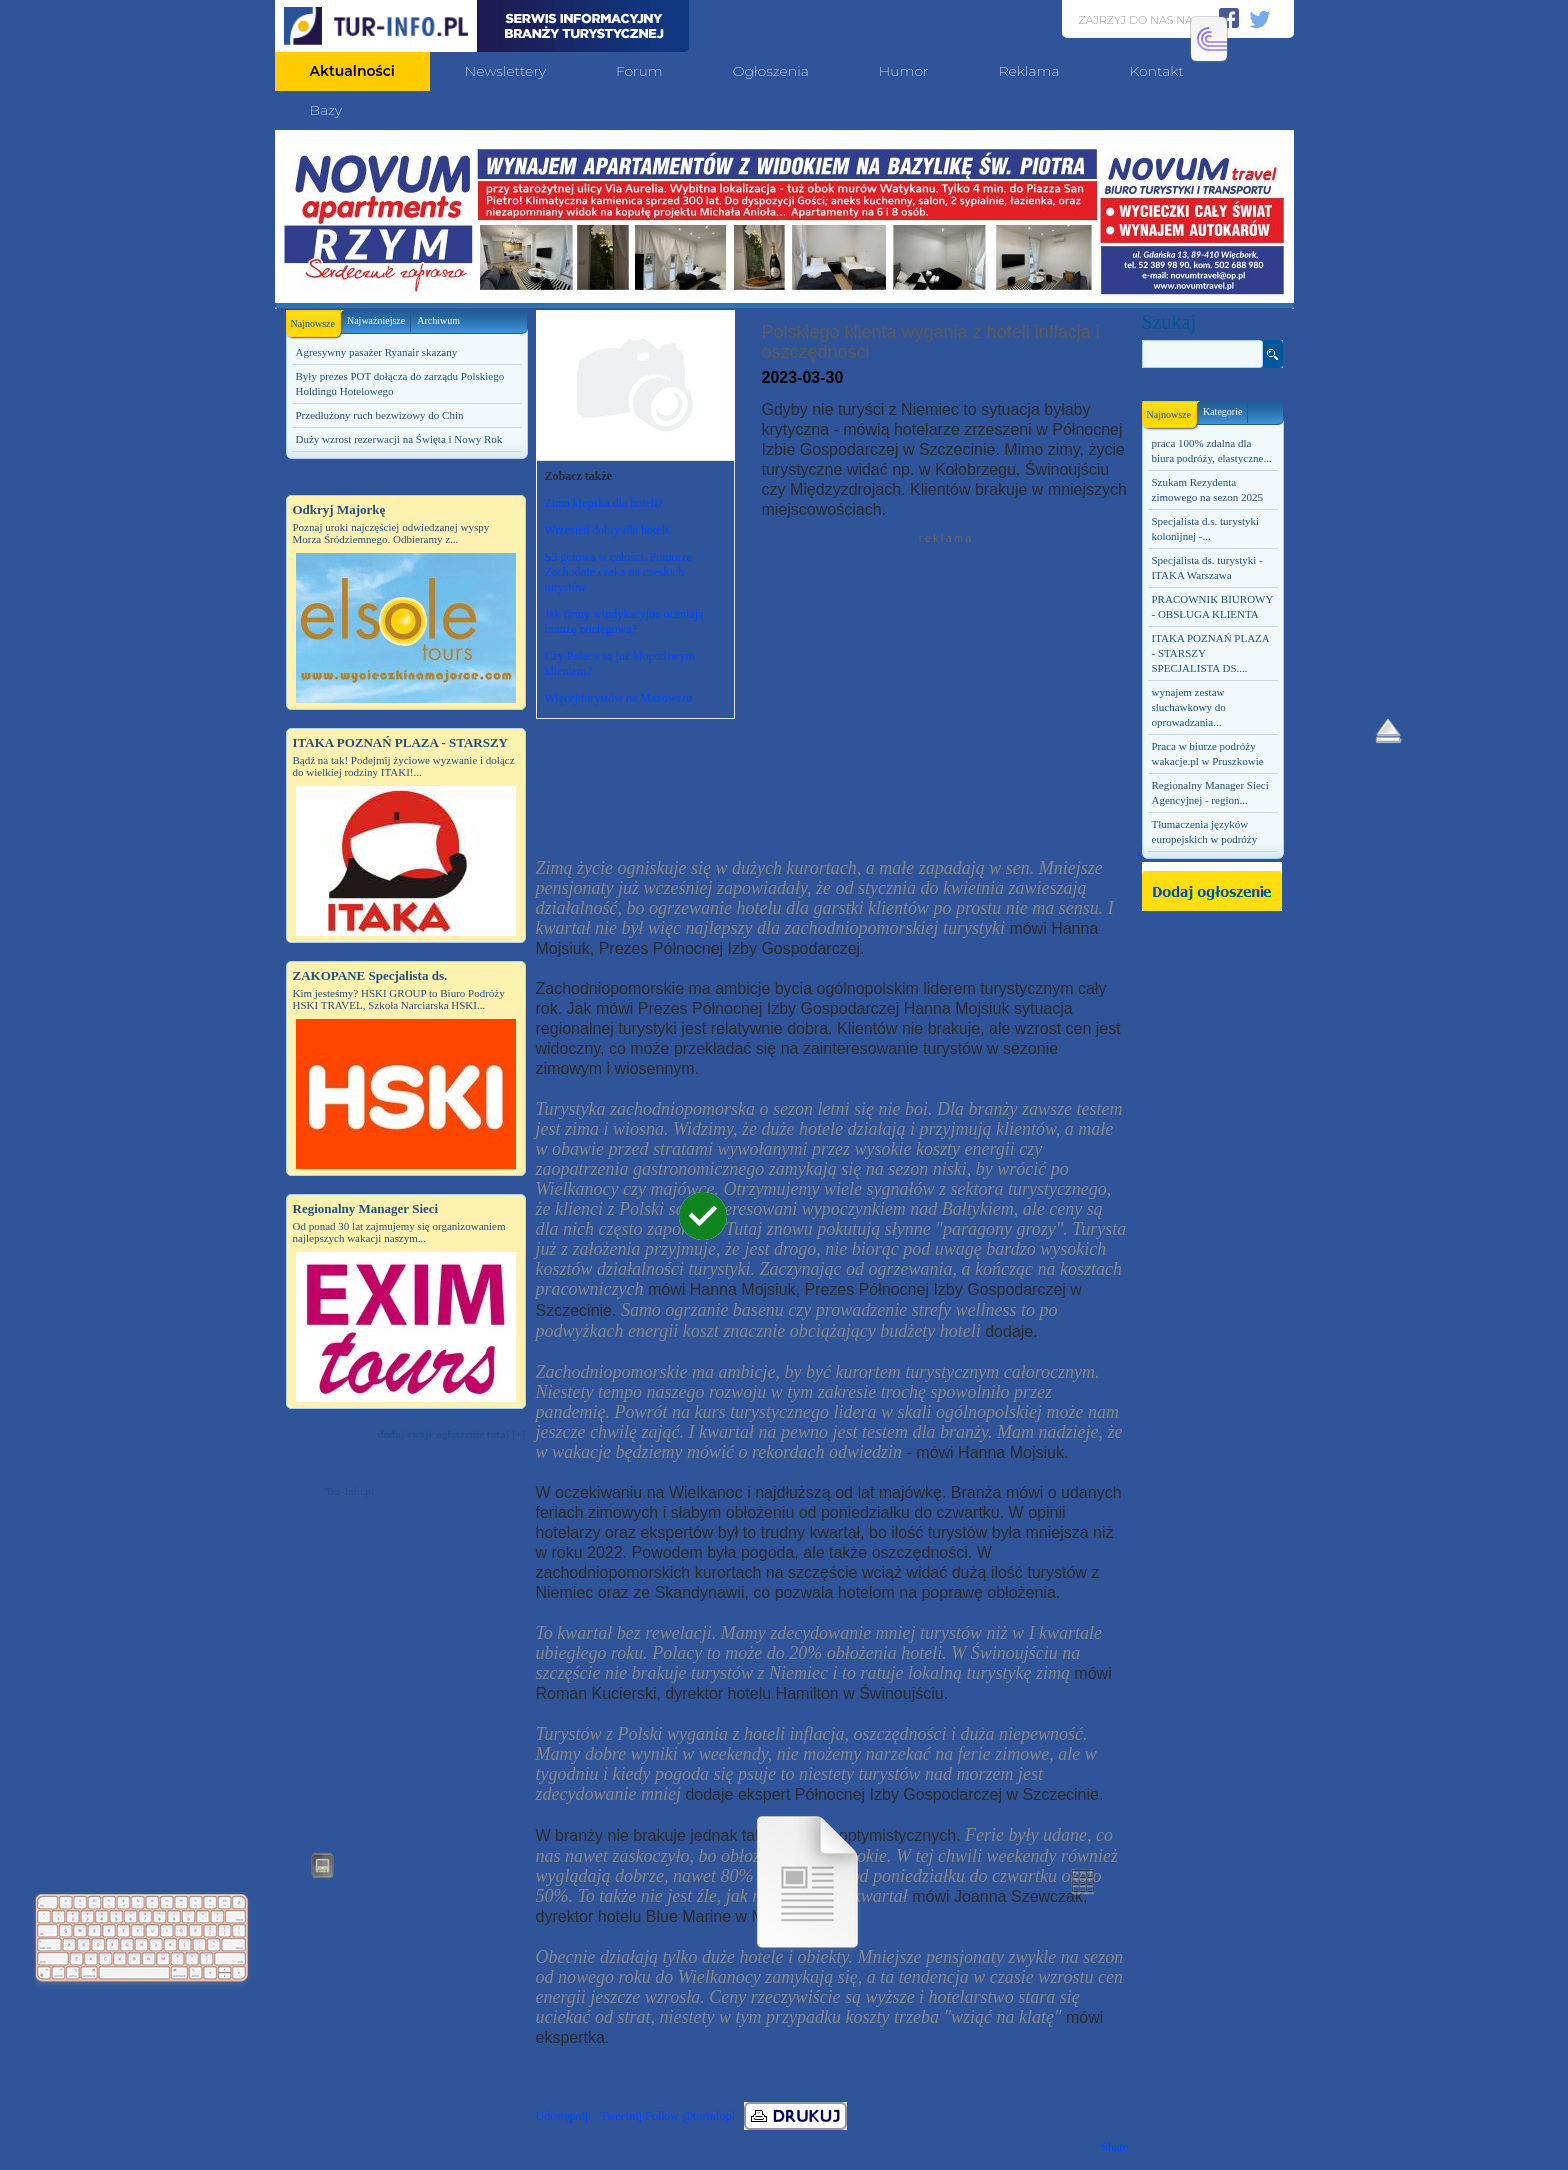 The image size is (1568, 2170). I want to click on apple magic keyboard with touch id in pink/orange, so click(141, 1937).